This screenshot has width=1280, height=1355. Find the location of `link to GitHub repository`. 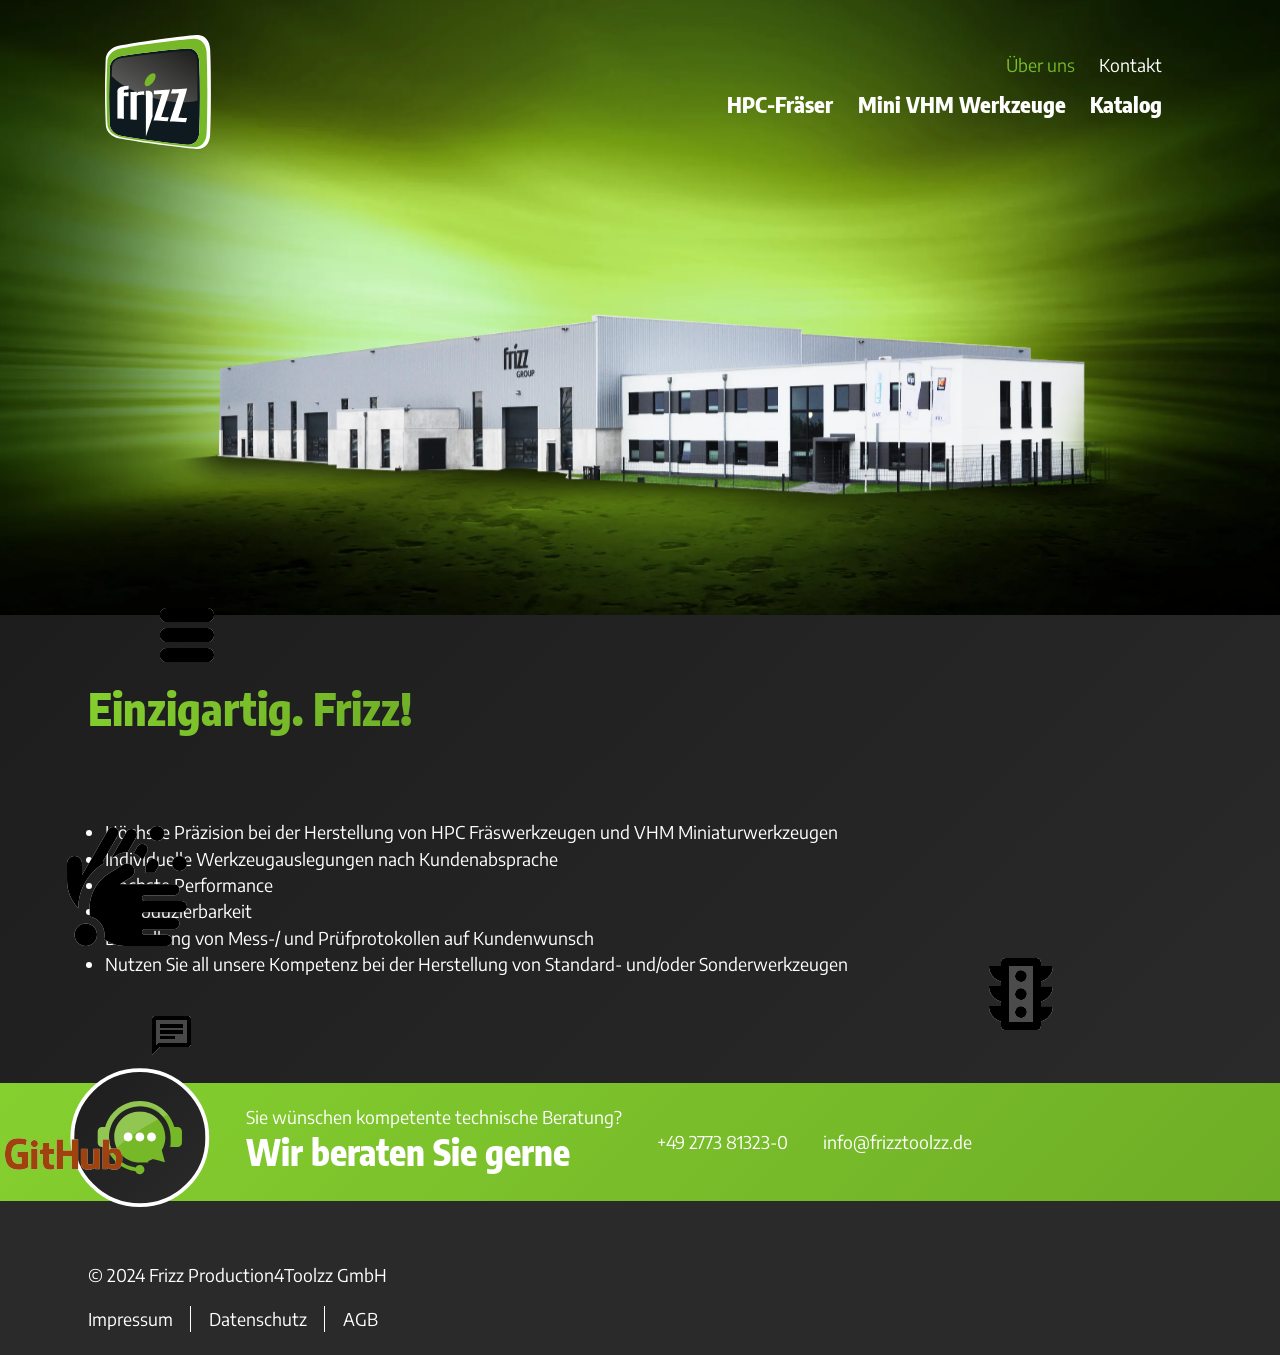

link to GitHub repository is located at coordinates (64, 1154).